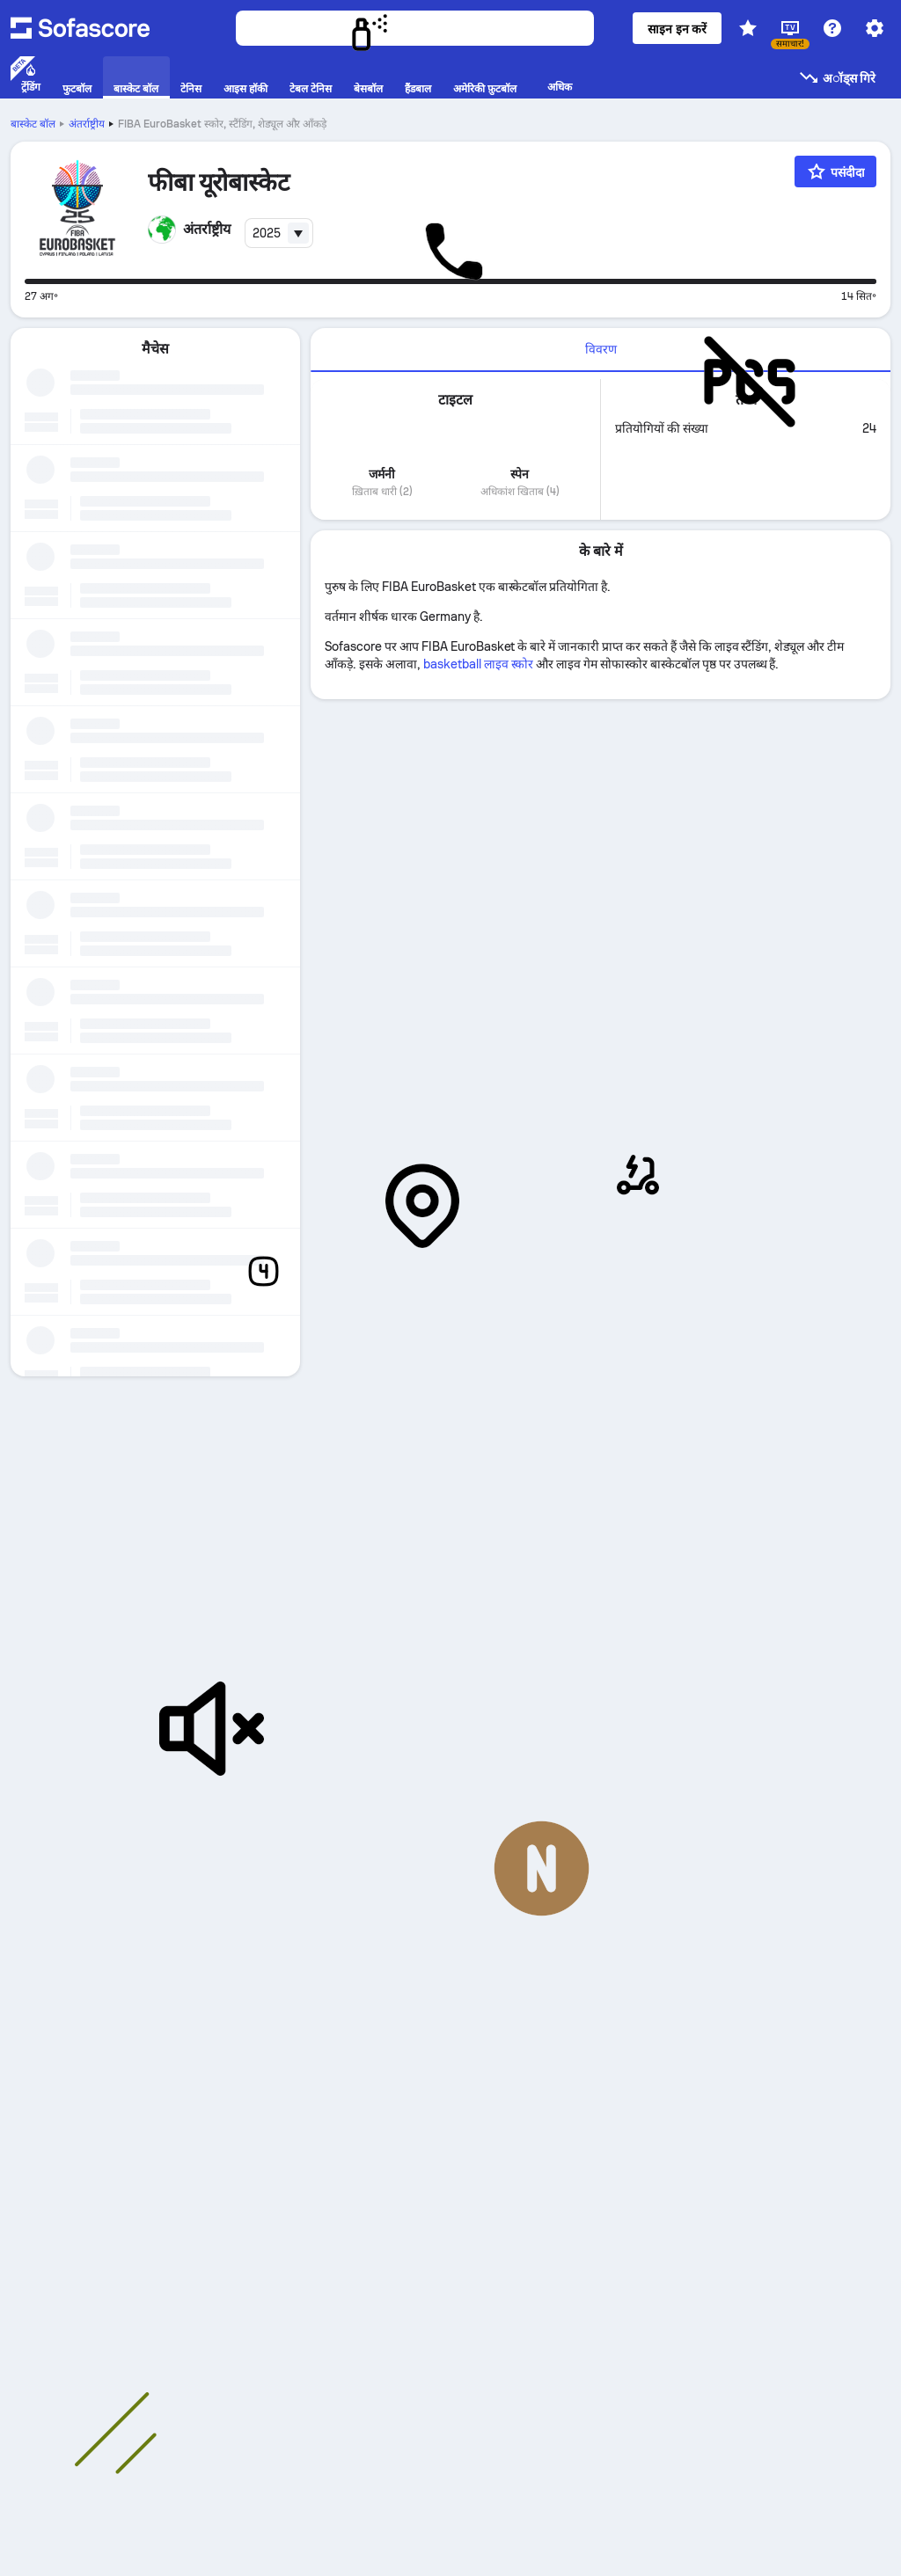  What do you see at coordinates (541, 1868) in the screenshot?
I see `indicates a north direction or compass point` at bounding box center [541, 1868].